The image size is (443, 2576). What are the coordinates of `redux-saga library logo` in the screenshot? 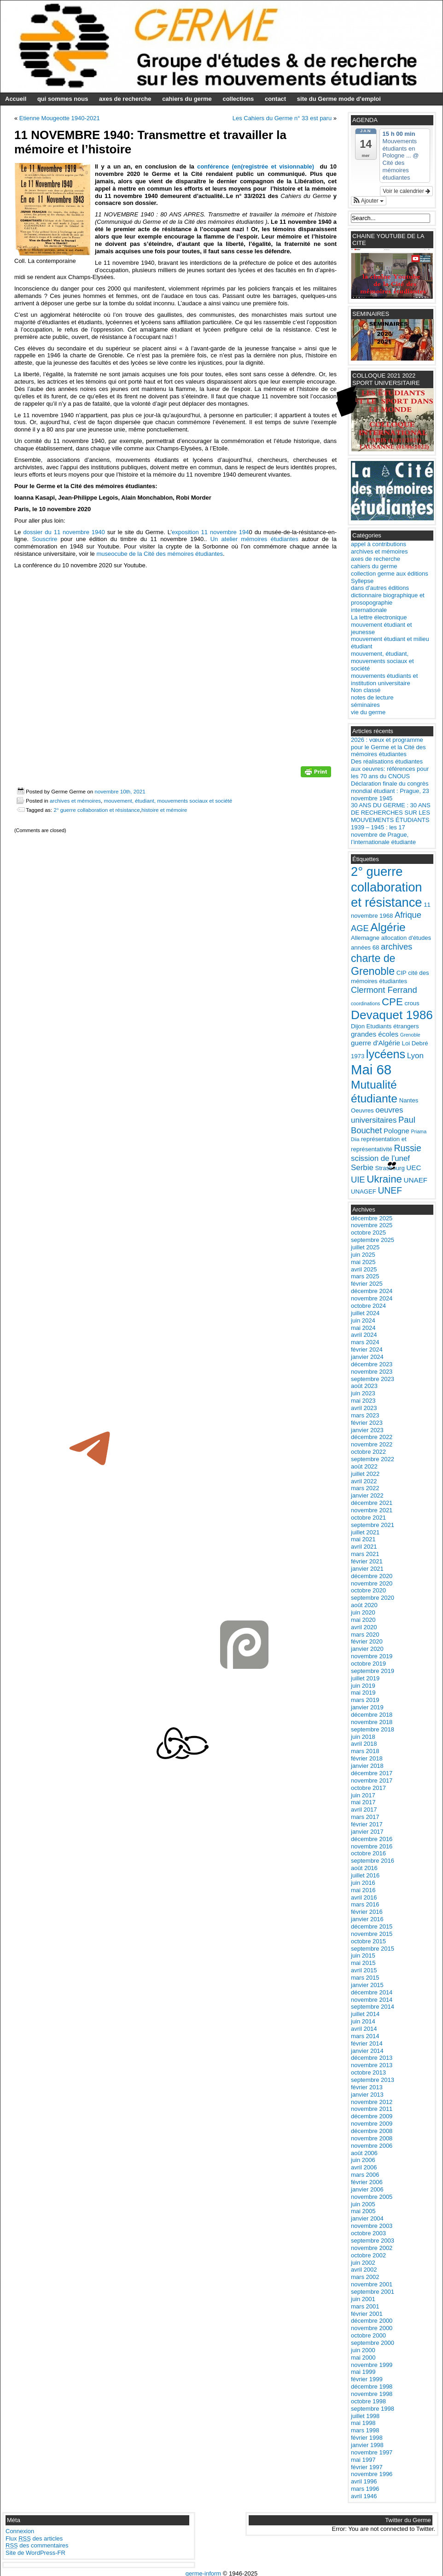 It's located at (182, 1743).